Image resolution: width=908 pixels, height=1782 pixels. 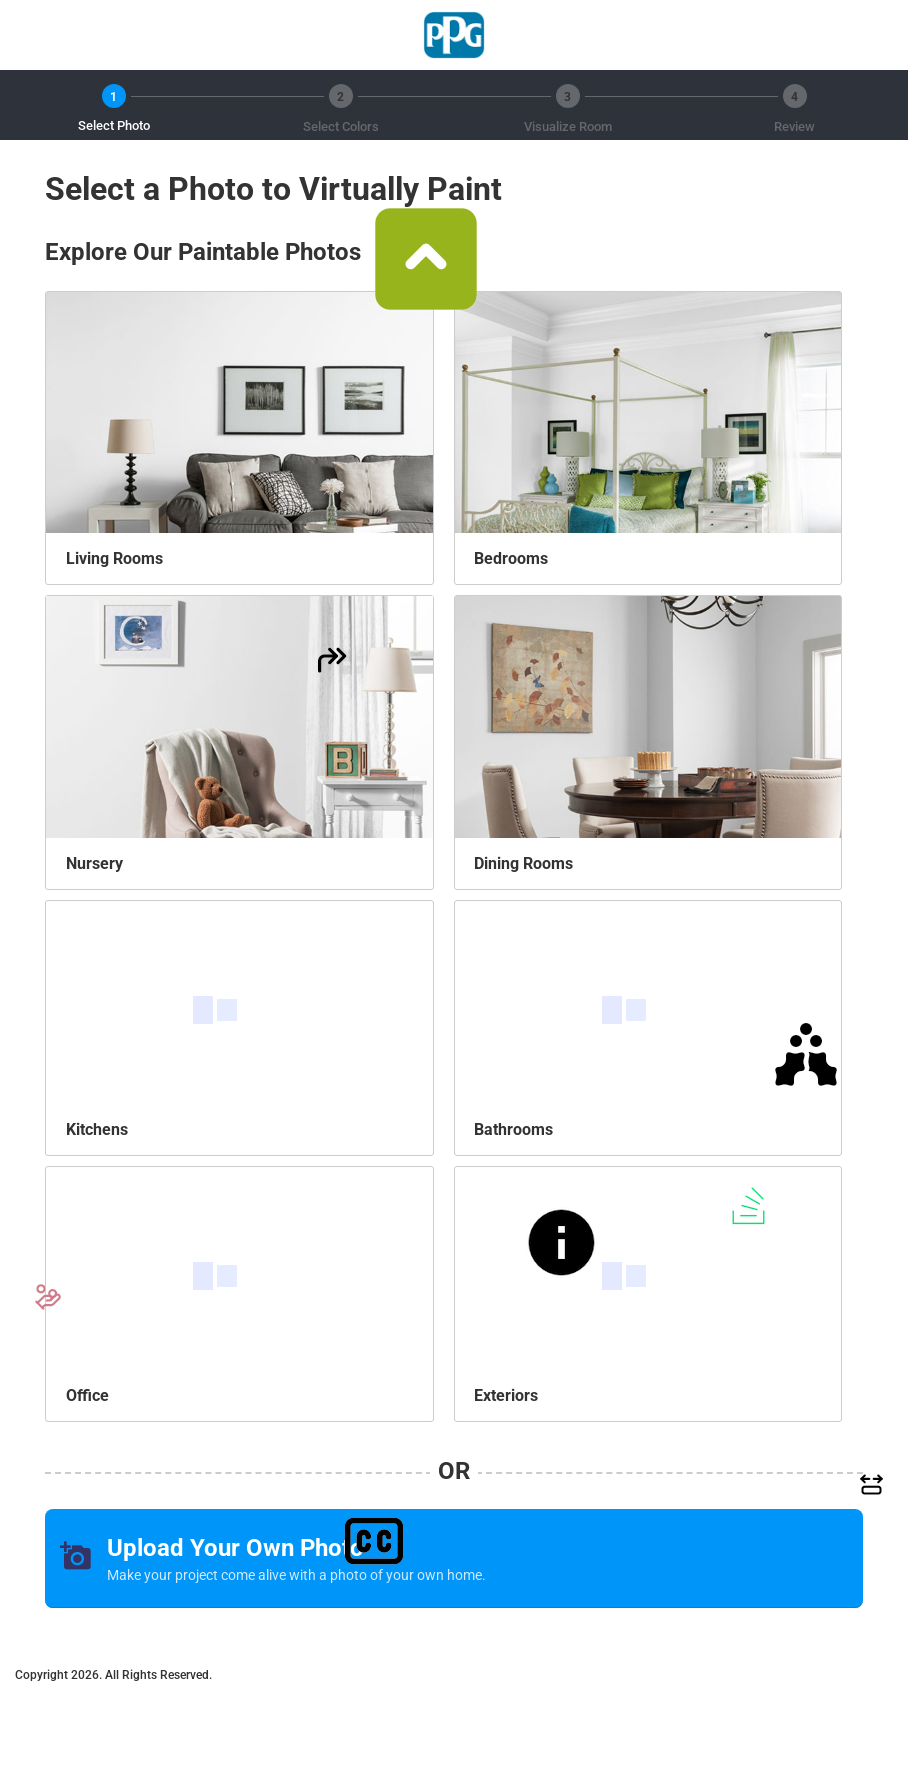 What do you see at coordinates (806, 1055) in the screenshot?
I see `indicates holiday or christmas-themed content` at bounding box center [806, 1055].